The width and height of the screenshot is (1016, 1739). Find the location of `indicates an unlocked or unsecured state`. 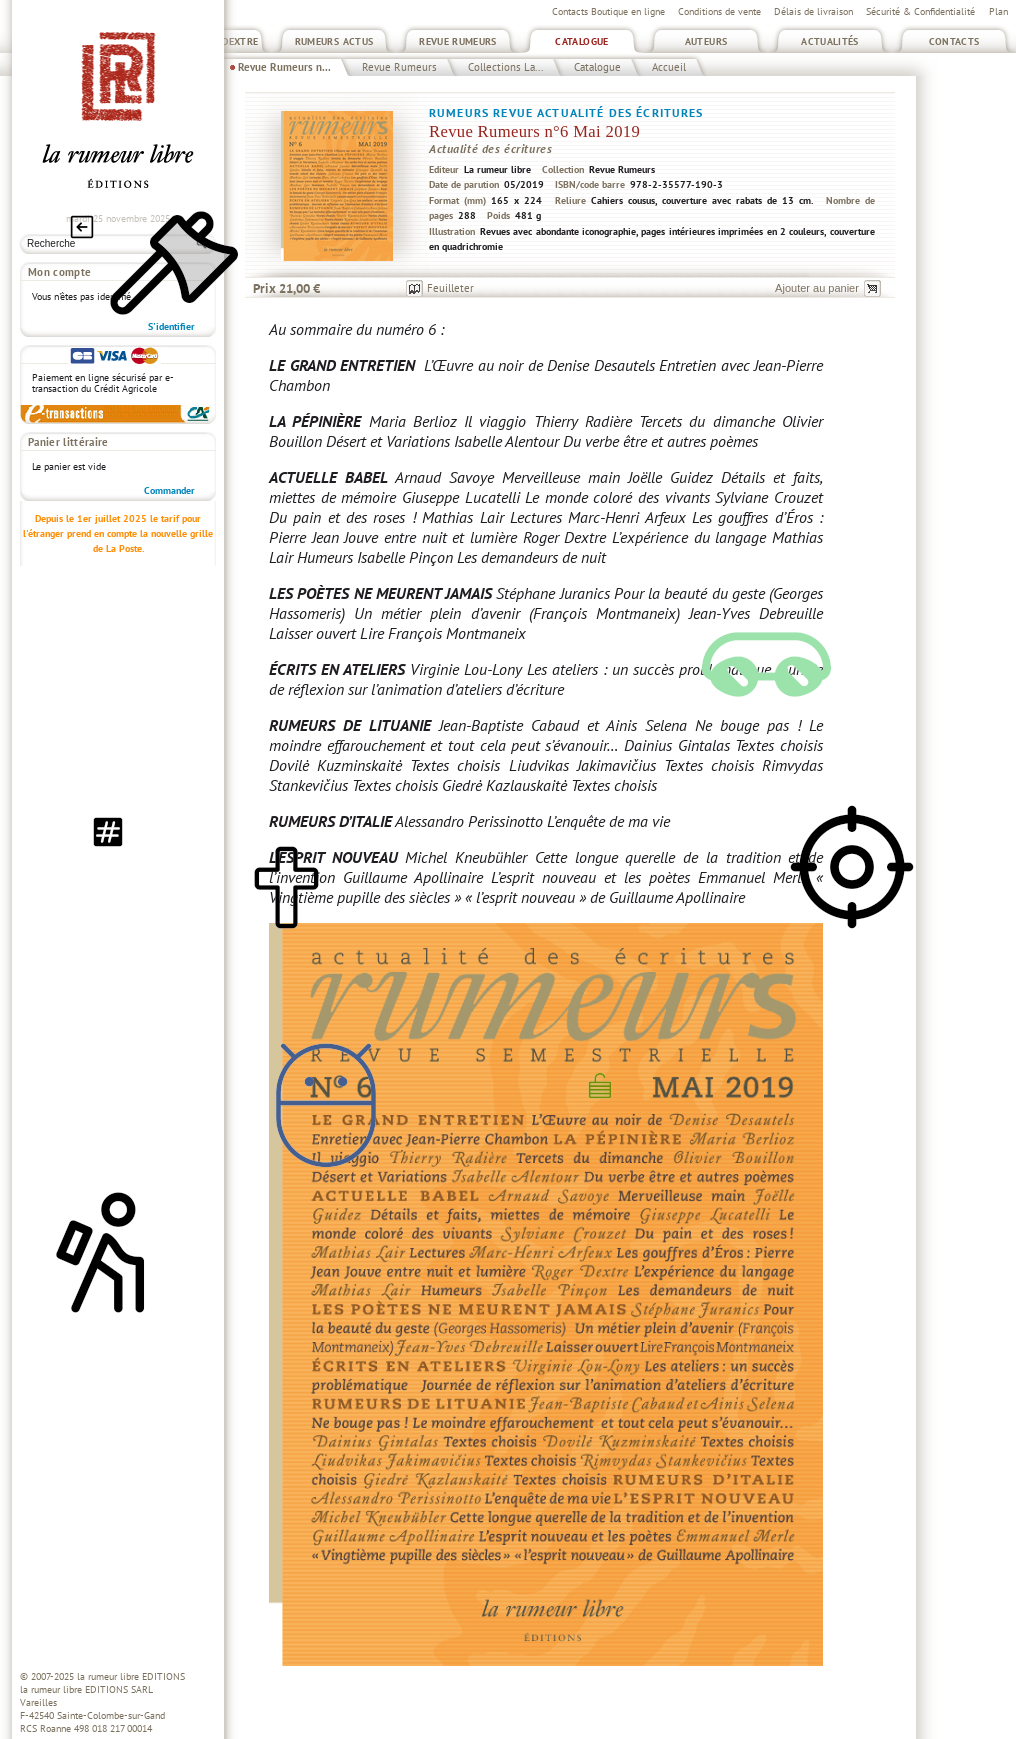

indicates an unlocked or unsecured state is located at coordinates (600, 1087).